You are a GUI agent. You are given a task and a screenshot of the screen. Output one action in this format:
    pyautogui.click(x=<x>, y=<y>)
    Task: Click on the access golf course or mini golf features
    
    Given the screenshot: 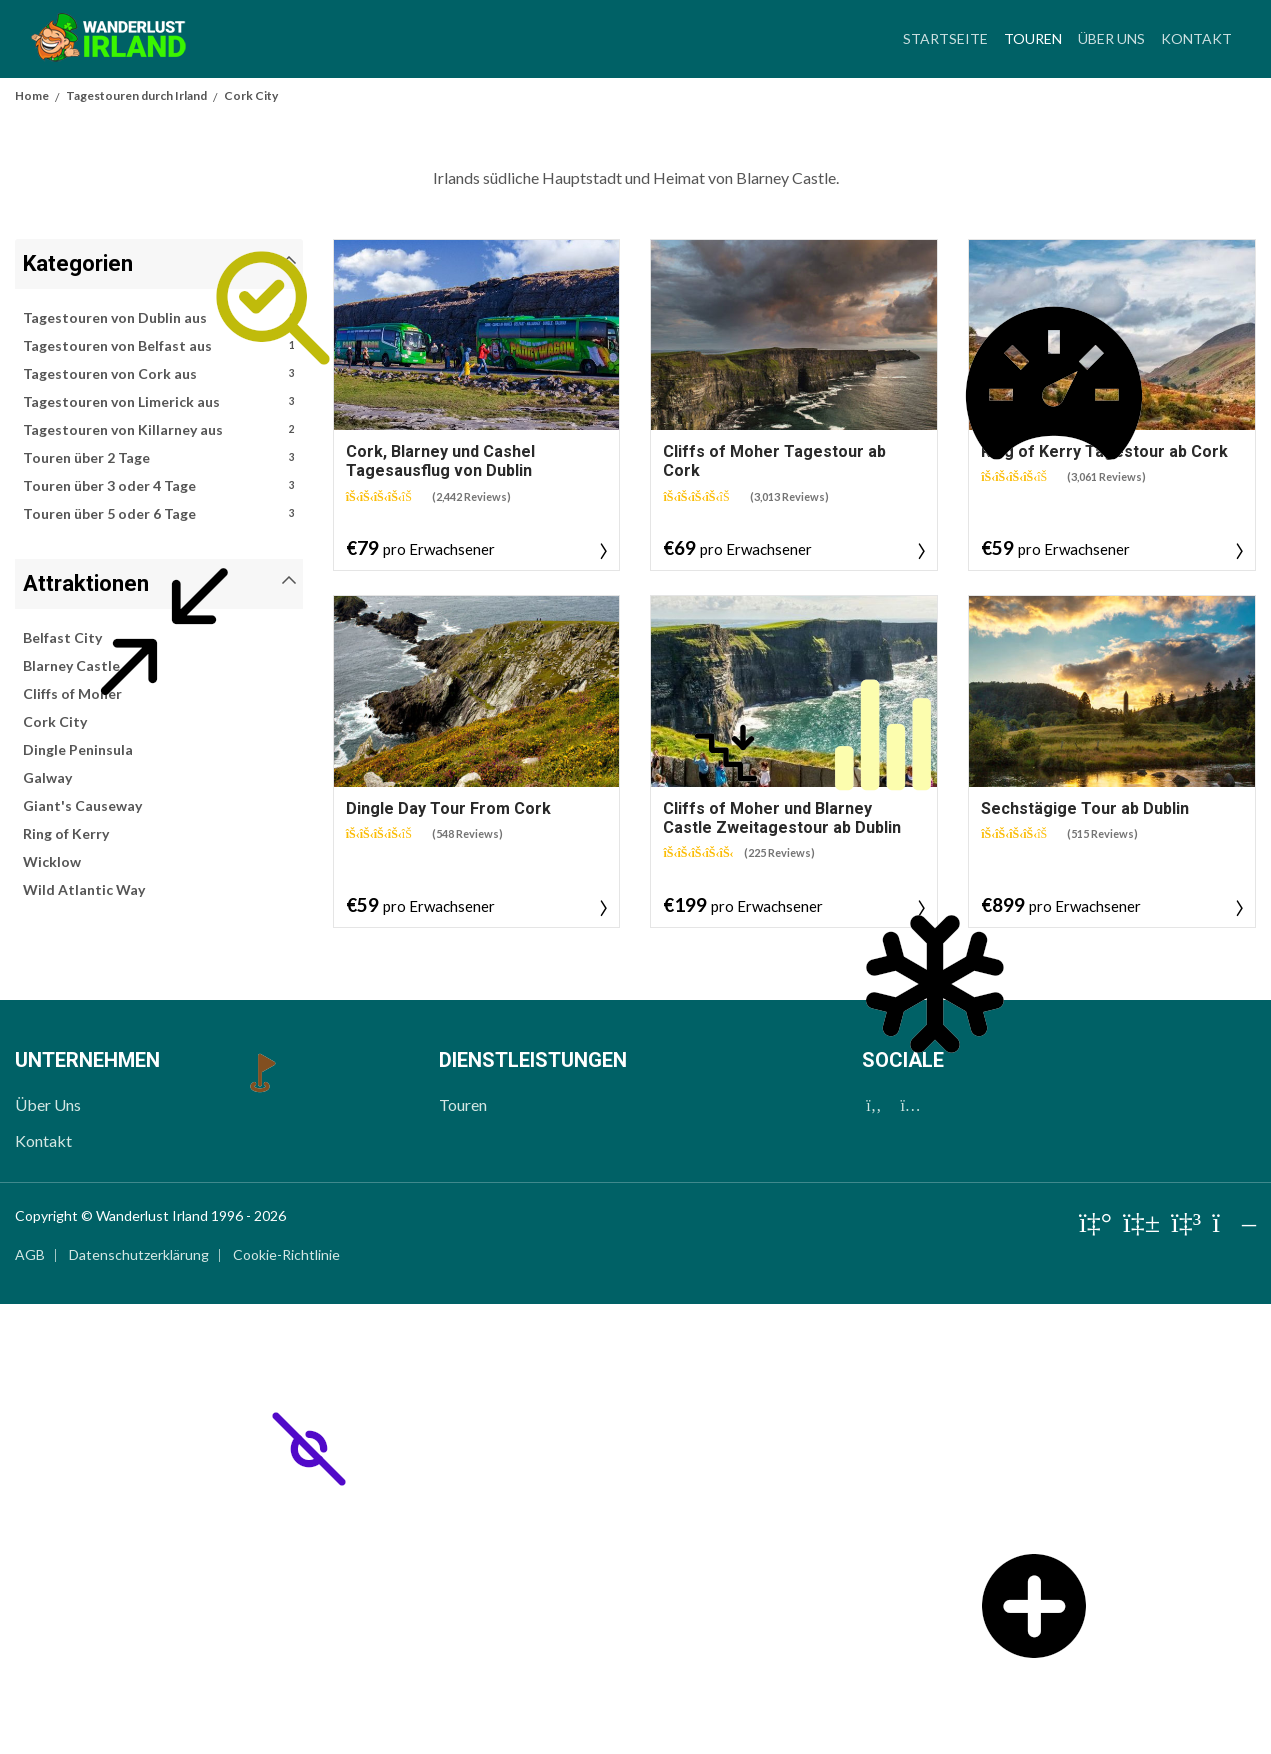 What is the action you would take?
    pyautogui.click(x=260, y=1073)
    